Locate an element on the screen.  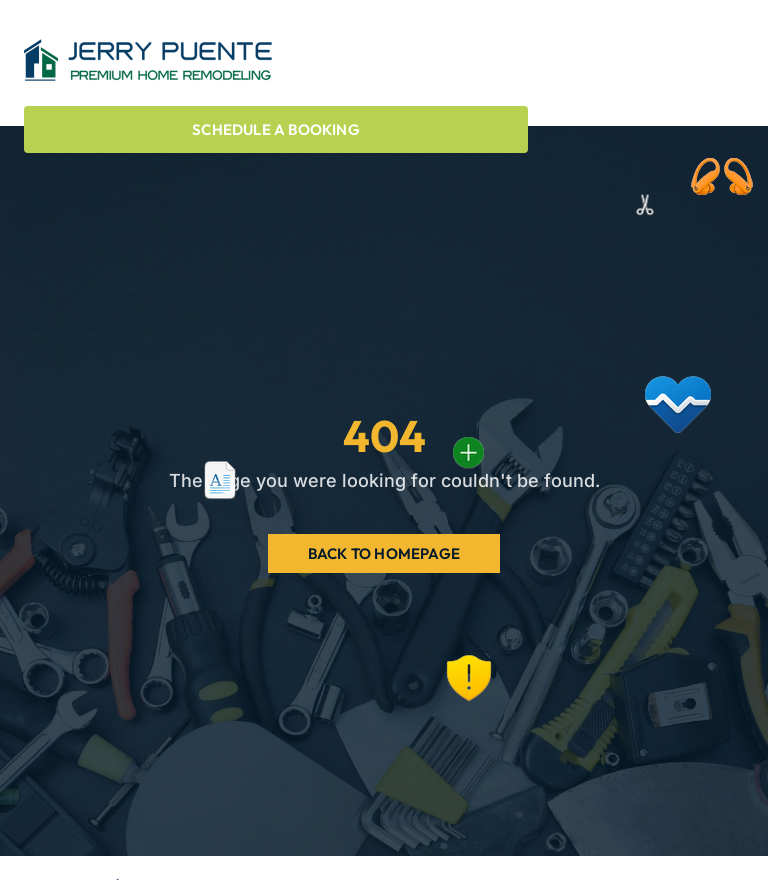
add a new item to a list is located at coordinates (468, 452).